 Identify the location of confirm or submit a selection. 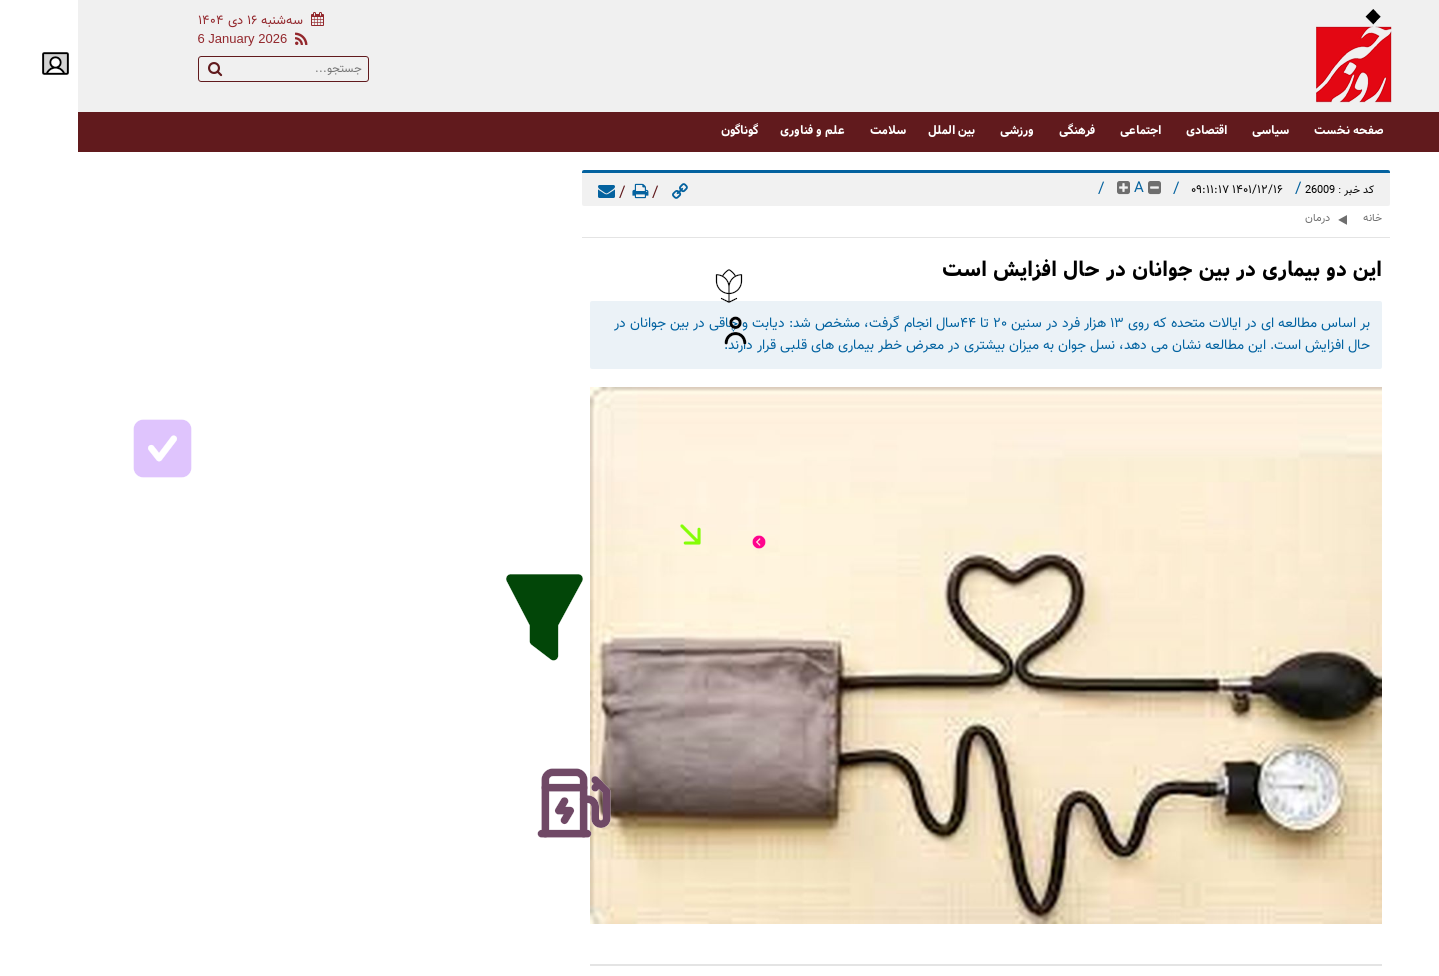
(162, 448).